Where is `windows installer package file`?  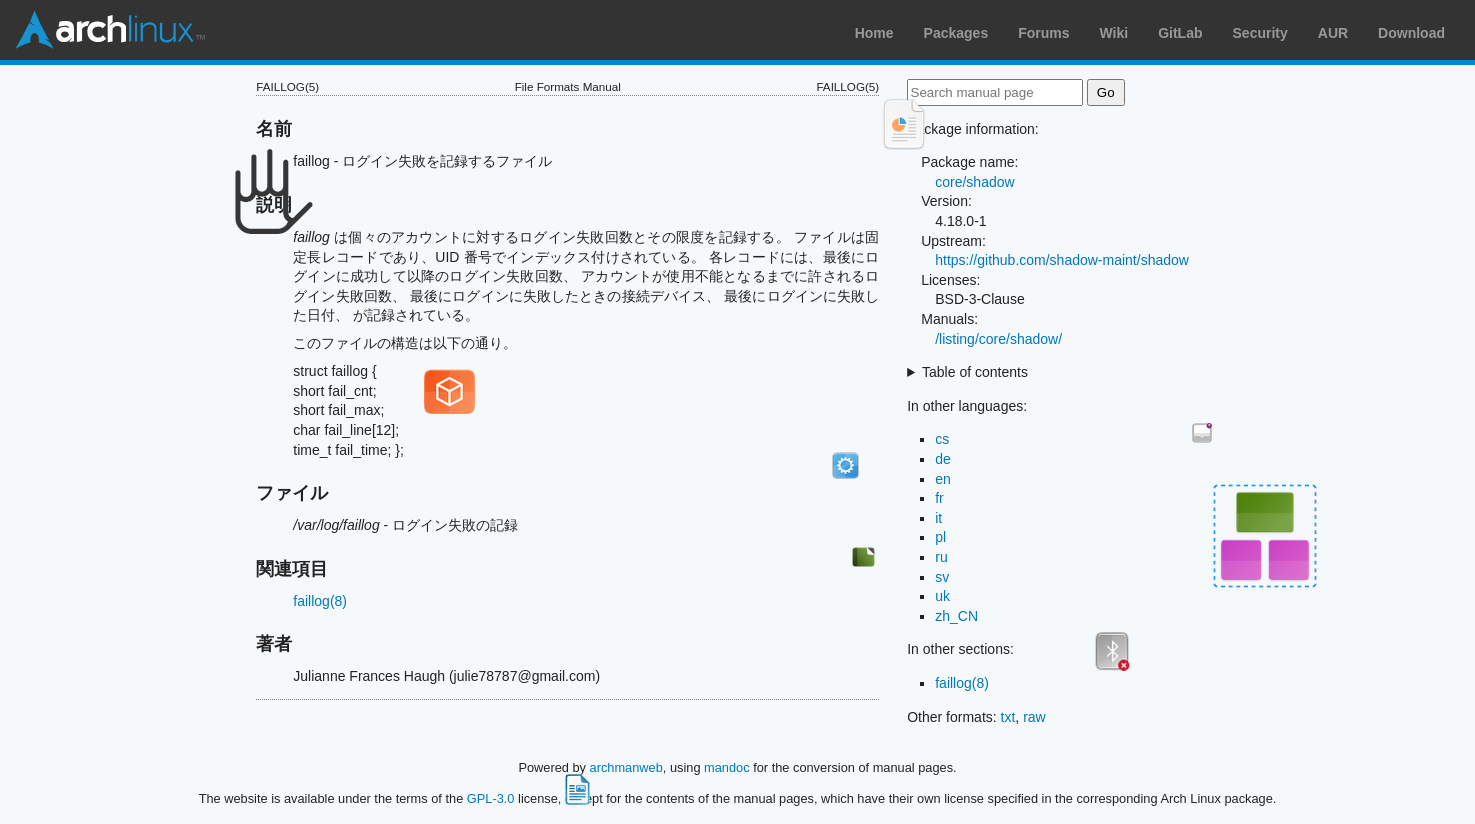 windows installer package file is located at coordinates (845, 465).